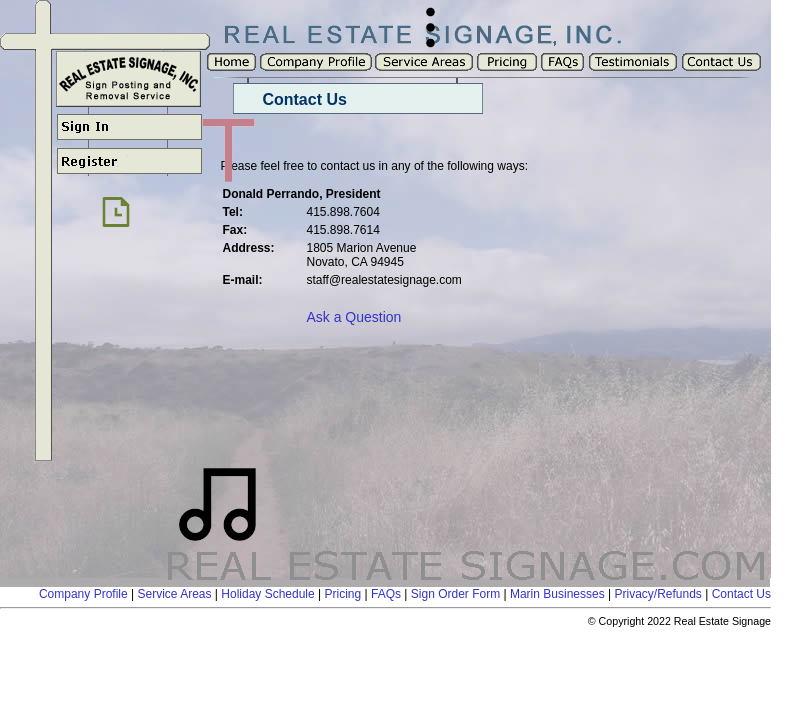 This screenshot has height=720, width=789. What do you see at coordinates (228, 148) in the screenshot?
I see `insert or edit text` at bounding box center [228, 148].